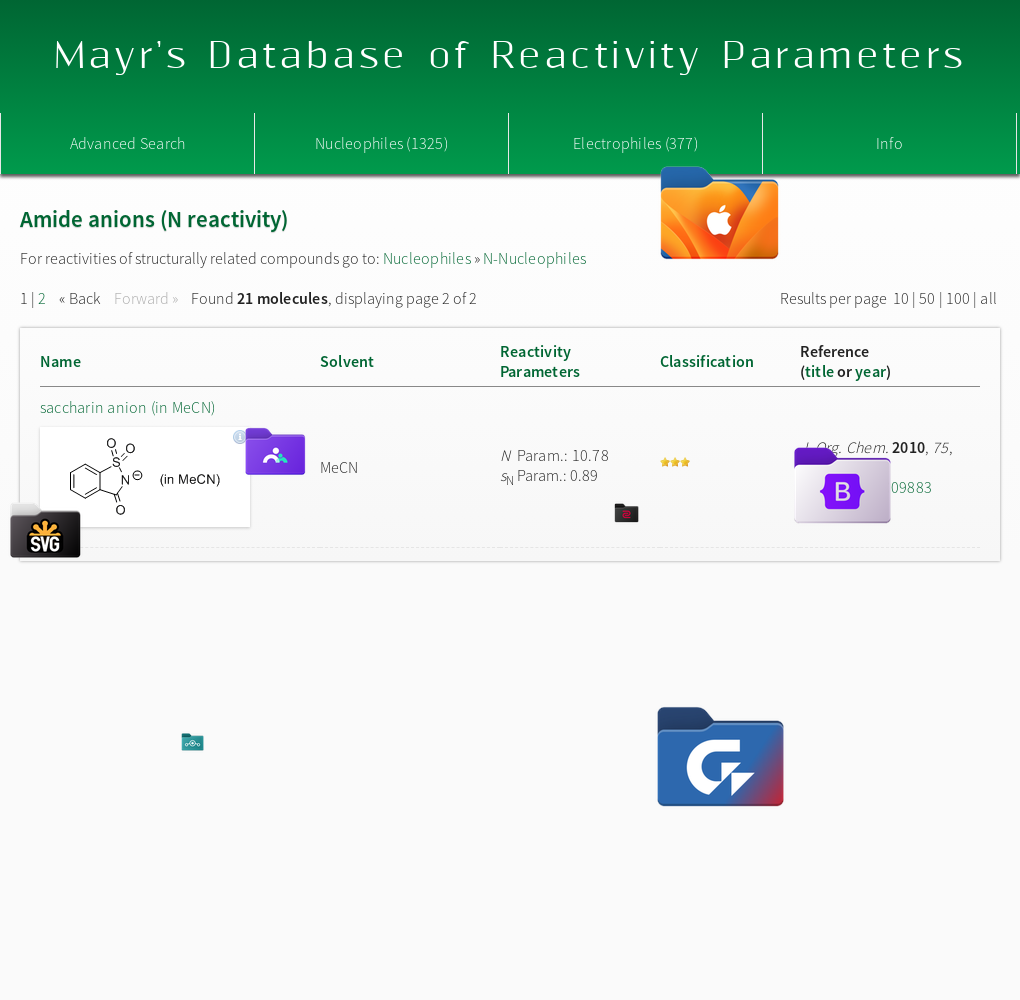 The height and width of the screenshot is (1000, 1020). I want to click on open folder containing svg files, so click(45, 532).